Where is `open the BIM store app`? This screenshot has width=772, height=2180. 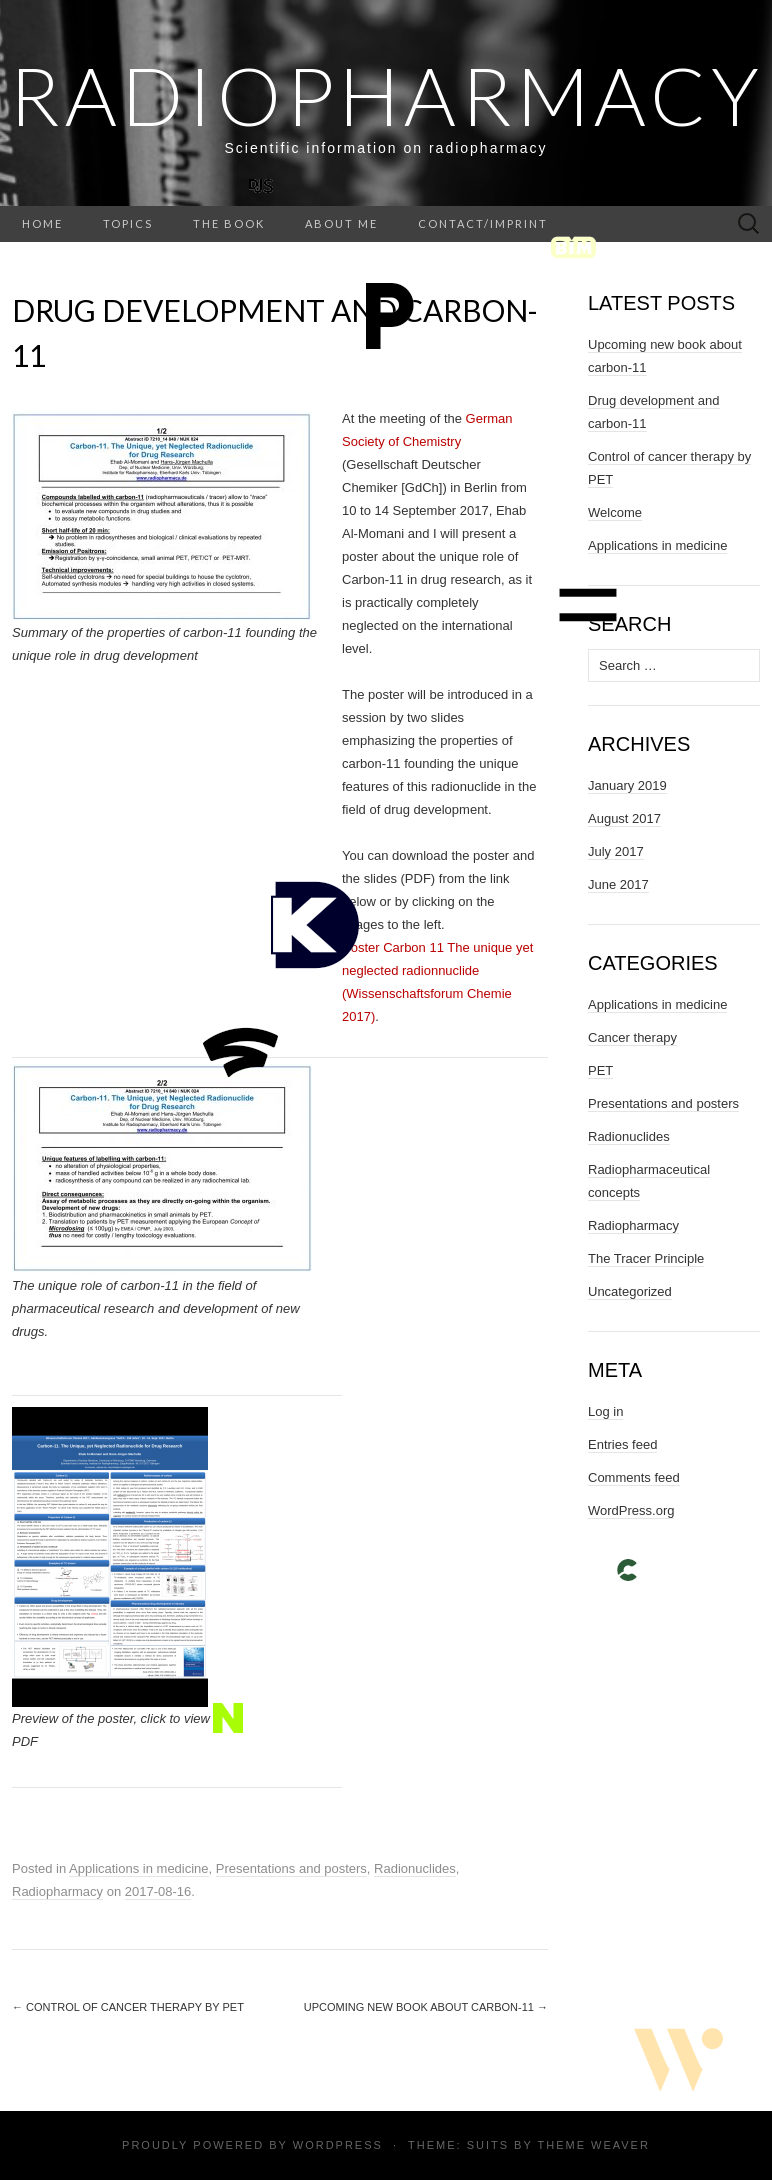
open the BIM store app is located at coordinates (573, 247).